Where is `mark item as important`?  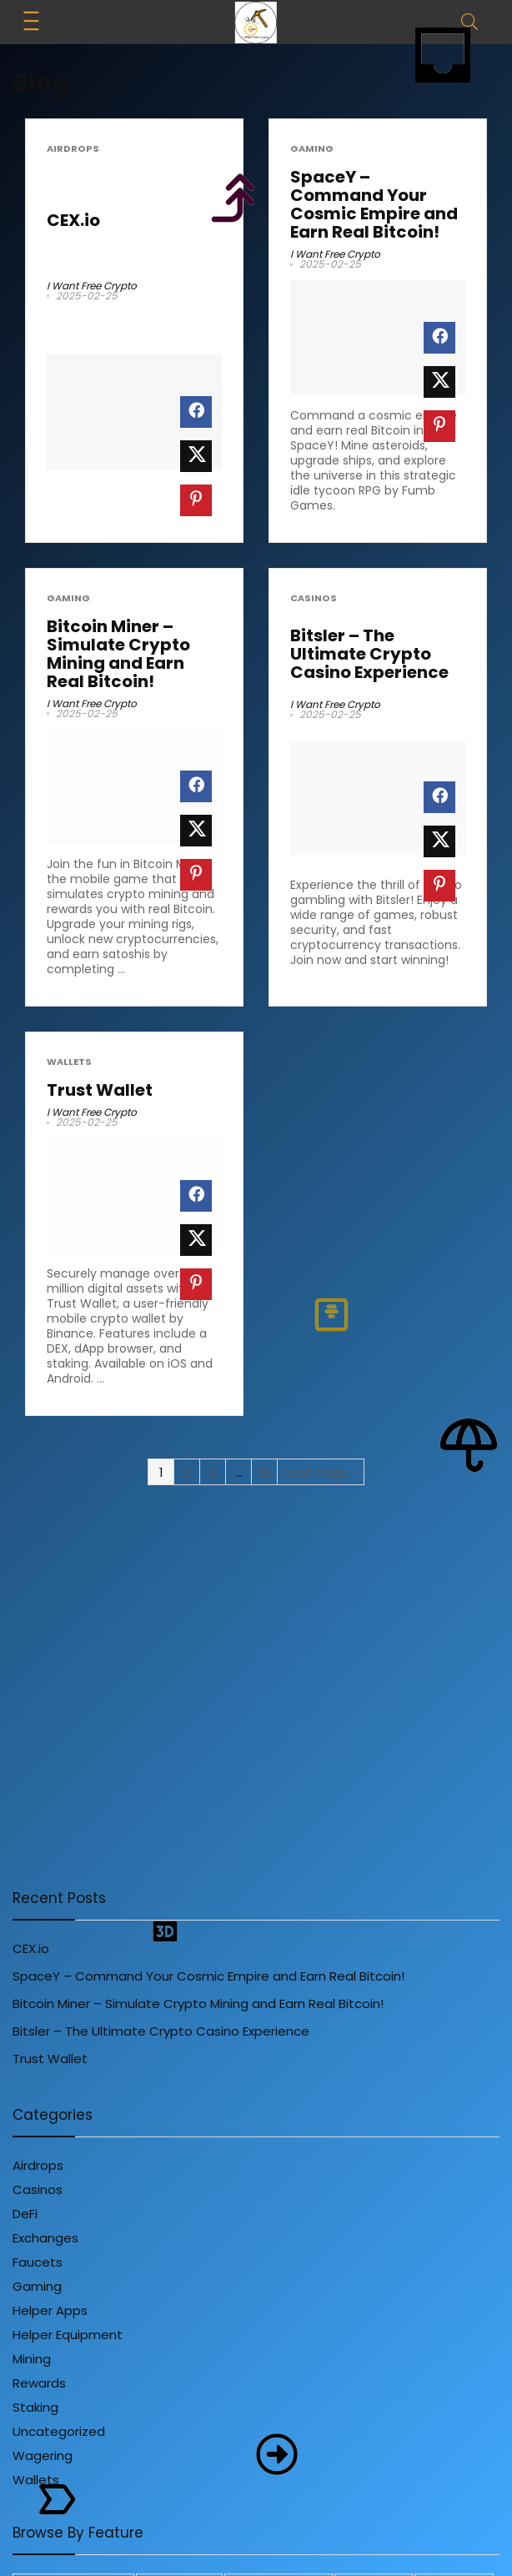 mark item as important is located at coordinates (57, 2499).